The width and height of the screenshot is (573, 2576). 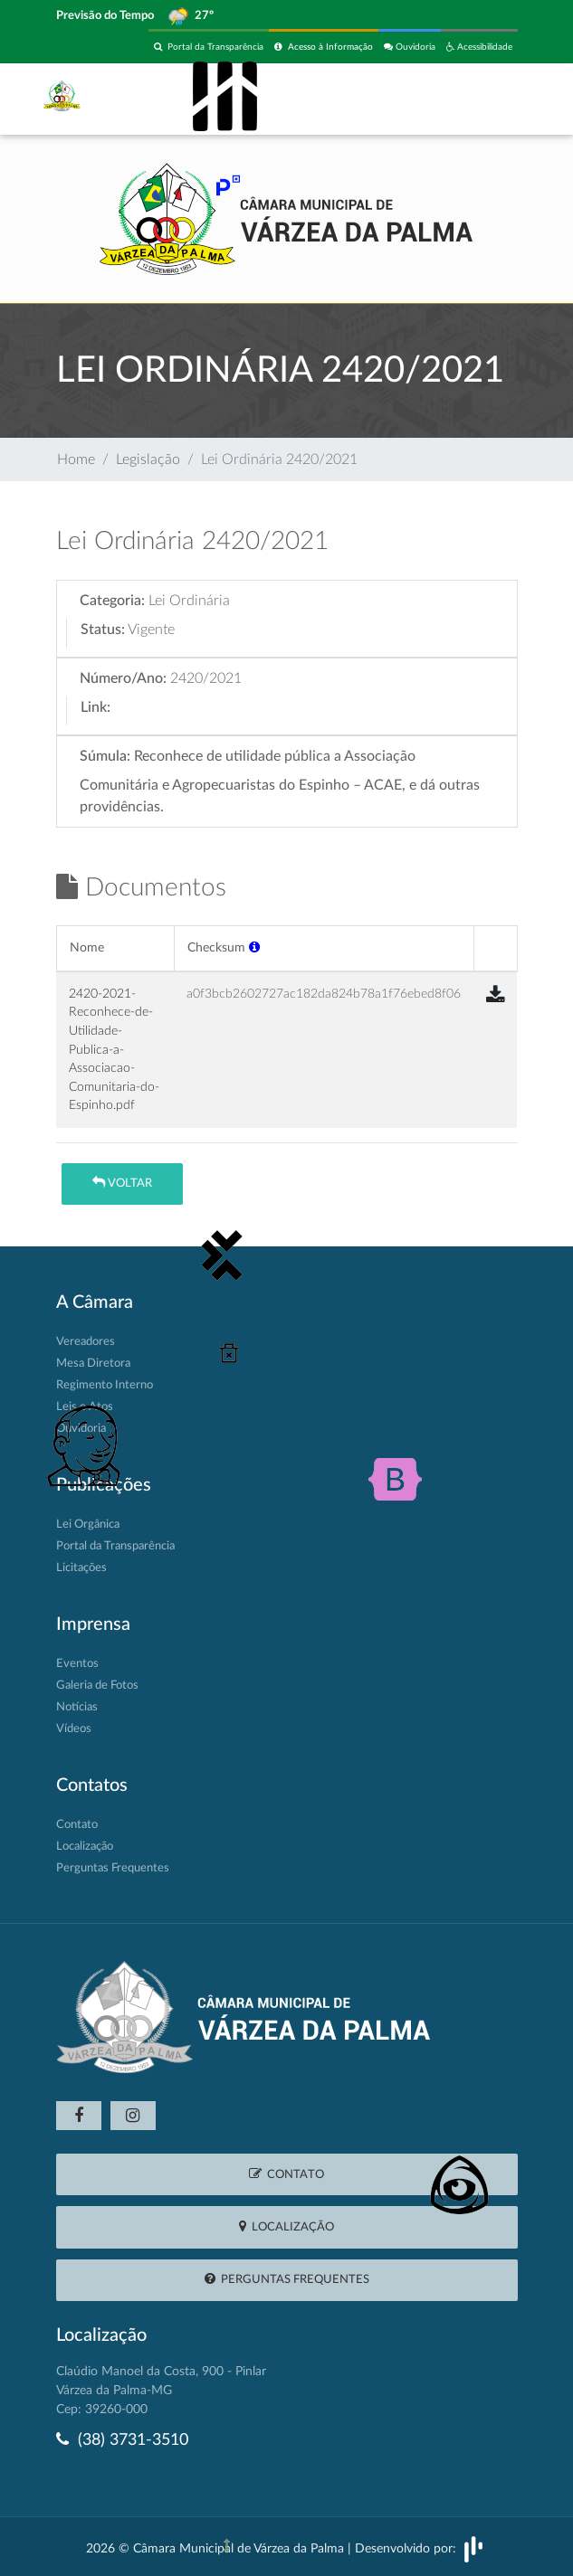 I want to click on visit iconfinder website, so click(x=459, y=2184).